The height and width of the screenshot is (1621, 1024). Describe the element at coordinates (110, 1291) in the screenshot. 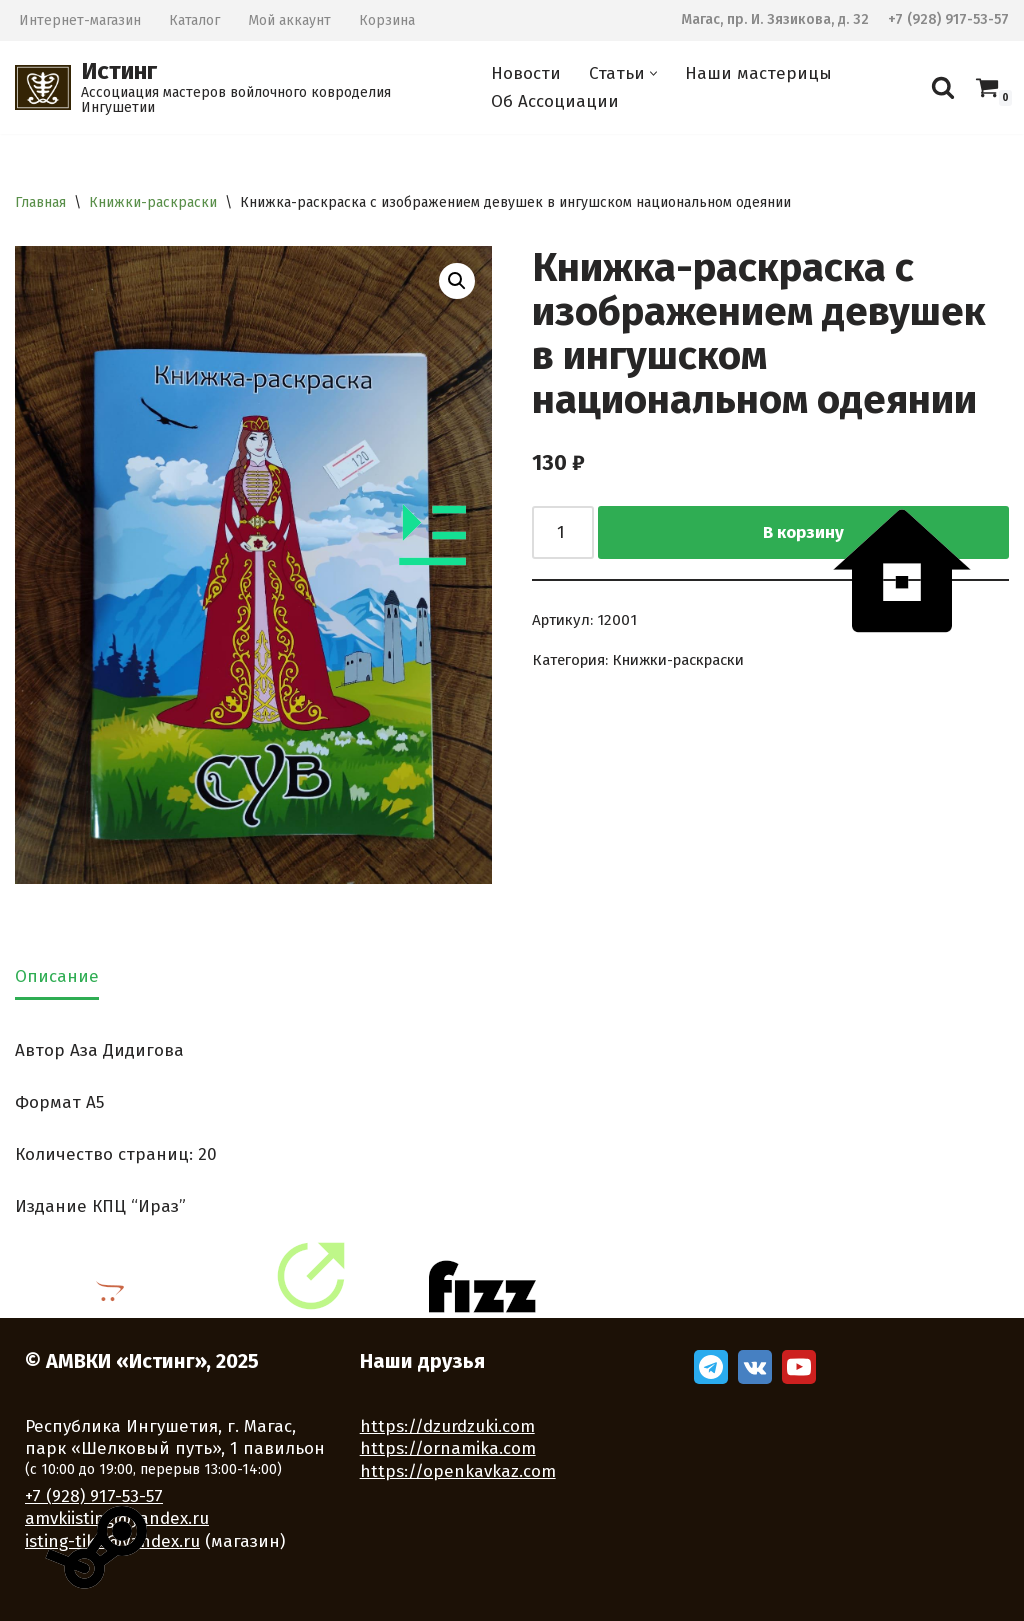

I see `visit the OpenCart e-commerce platform` at that location.